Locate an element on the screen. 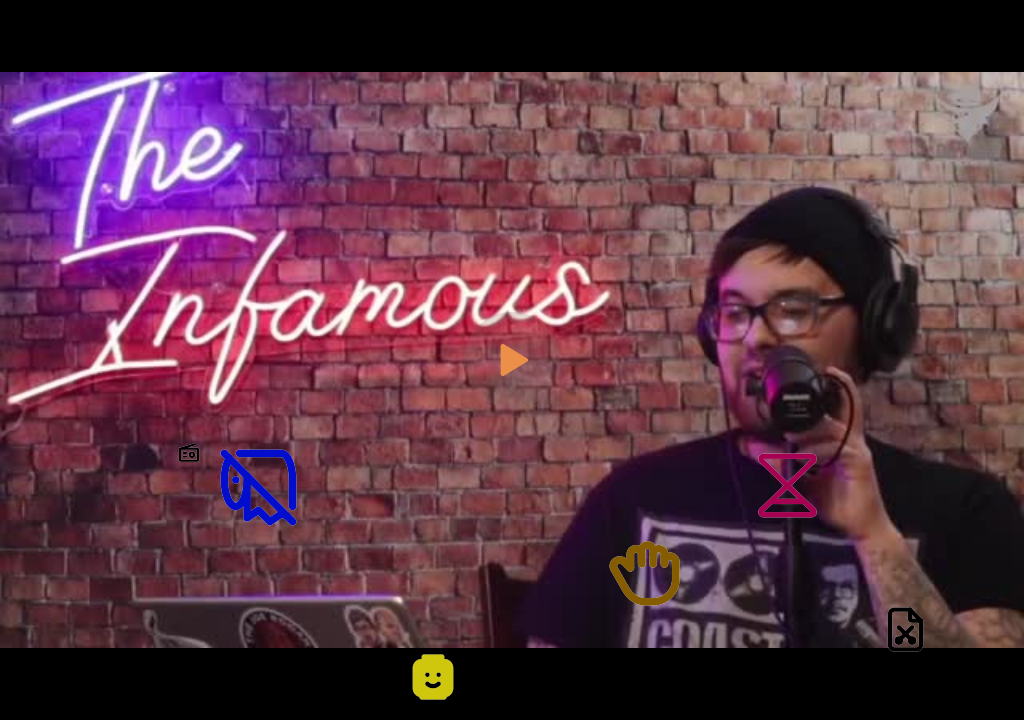  drag to reorder or move an item is located at coordinates (645, 571).